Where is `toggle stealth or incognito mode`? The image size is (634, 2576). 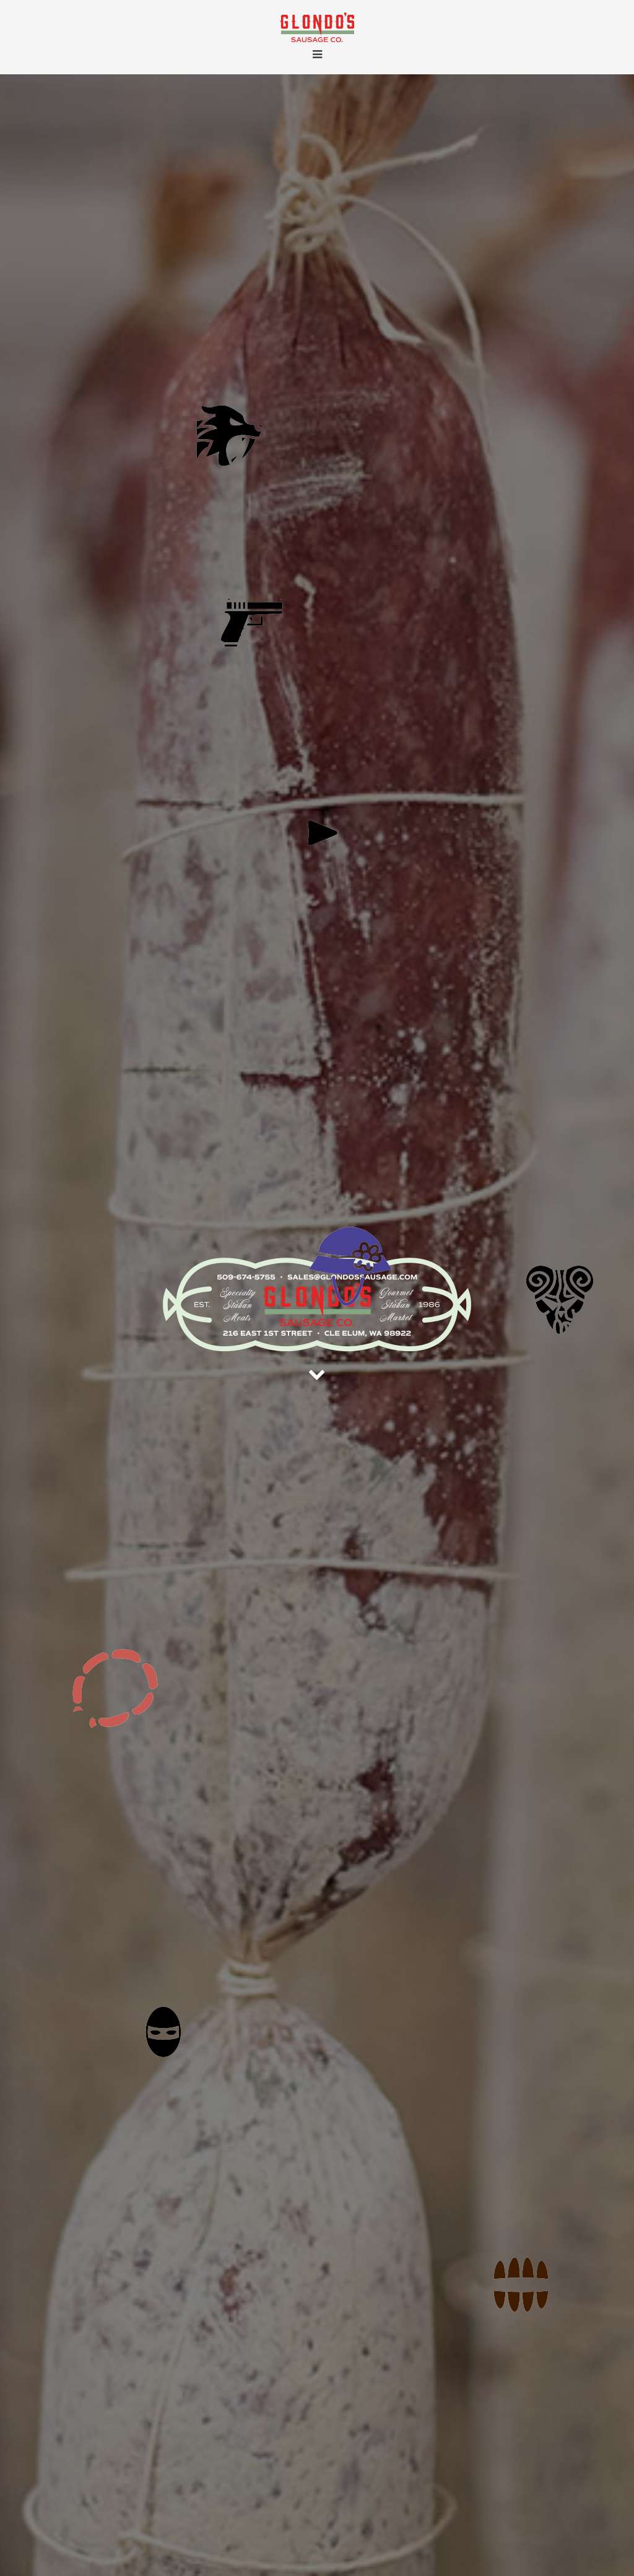
toggle stealth or incognito mode is located at coordinates (163, 2032).